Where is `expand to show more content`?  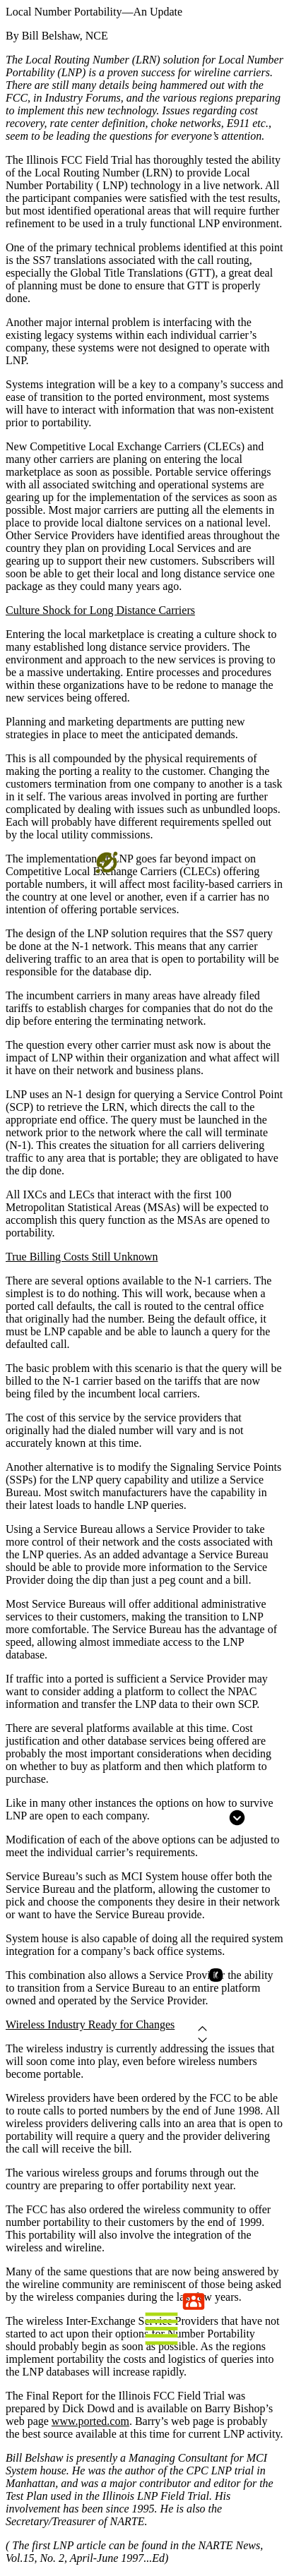
expand to show more content is located at coordinates (237, 1817).